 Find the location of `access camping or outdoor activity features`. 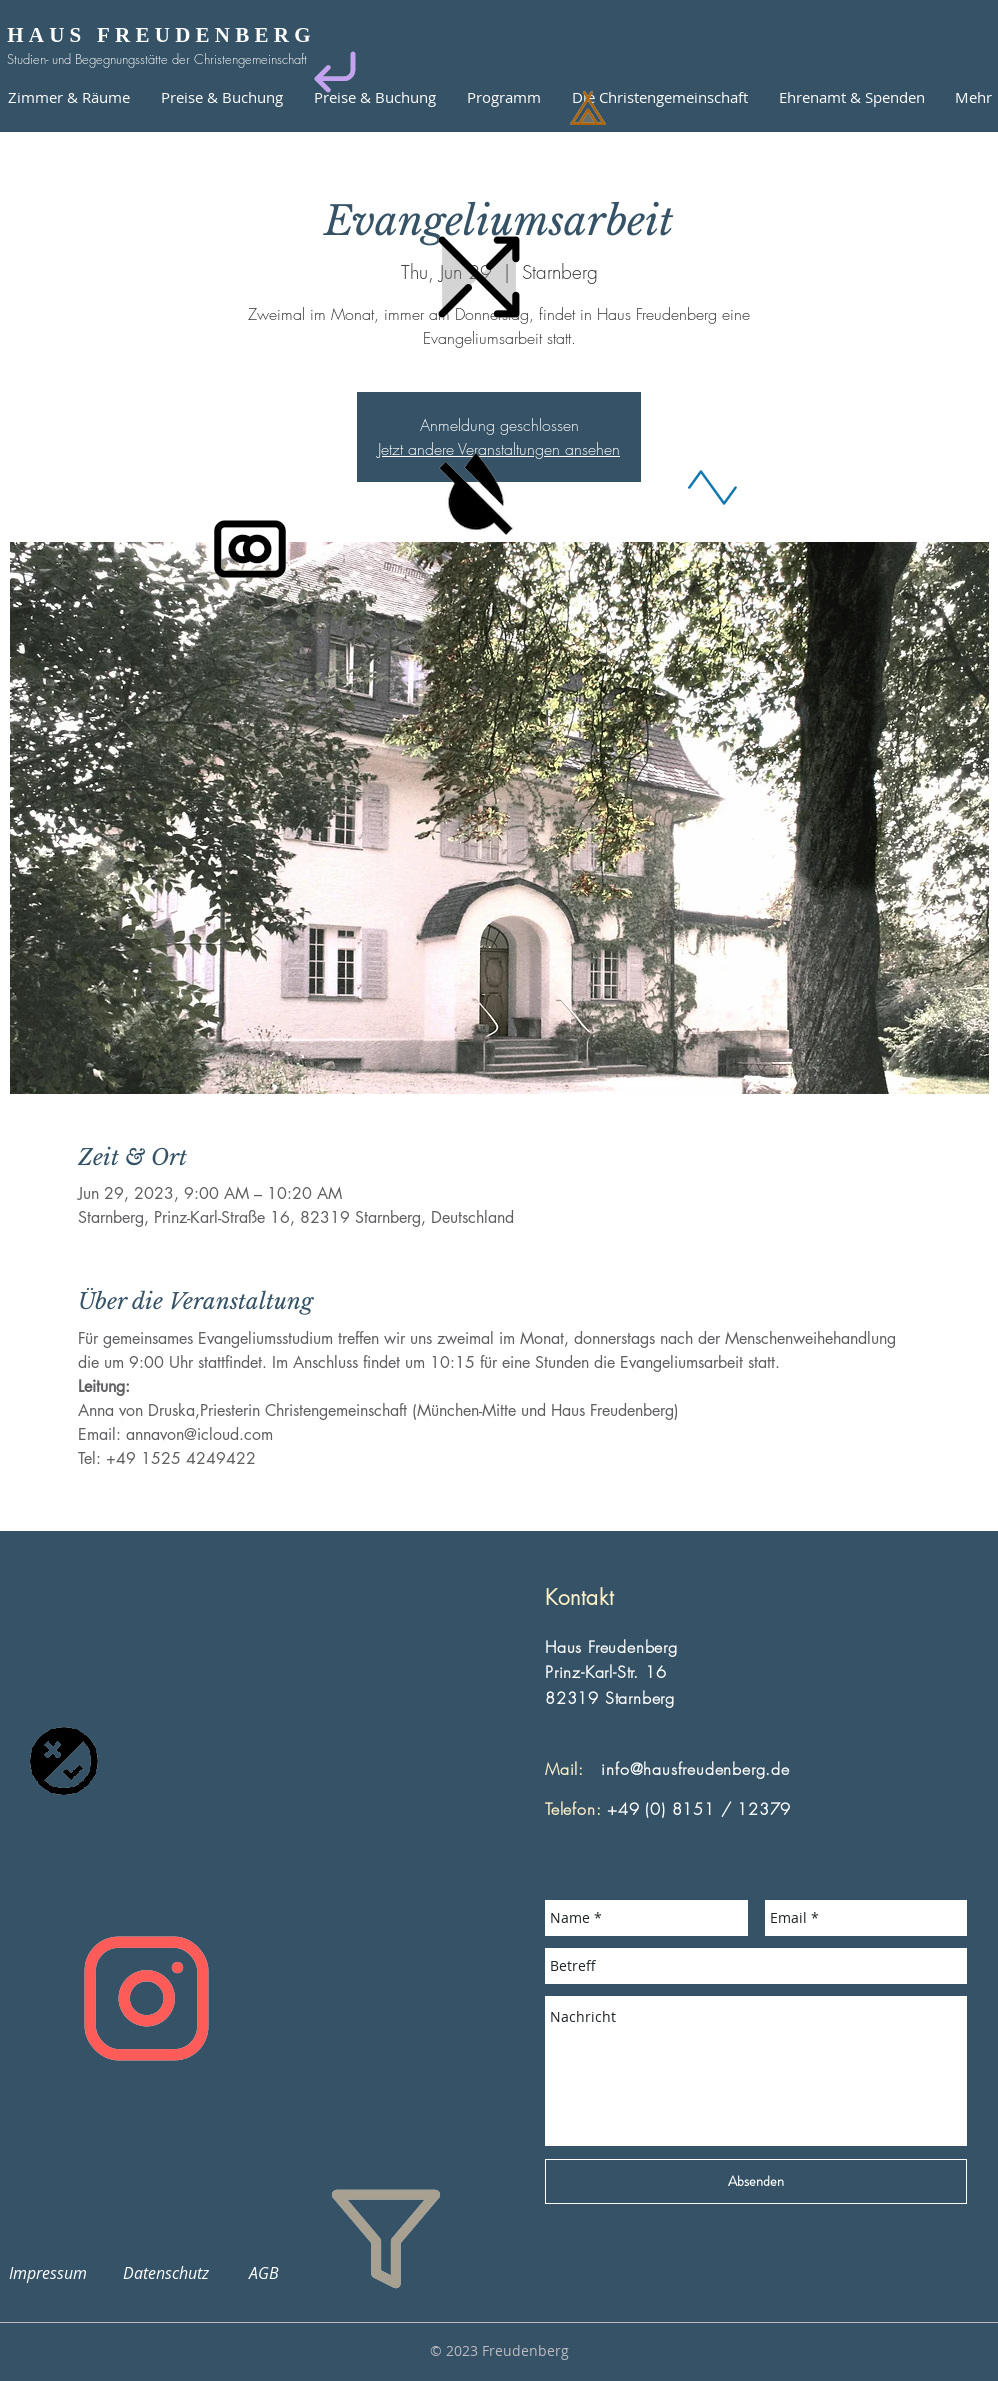

access camping or outdoor activity features is located at coordinates (588, 110).